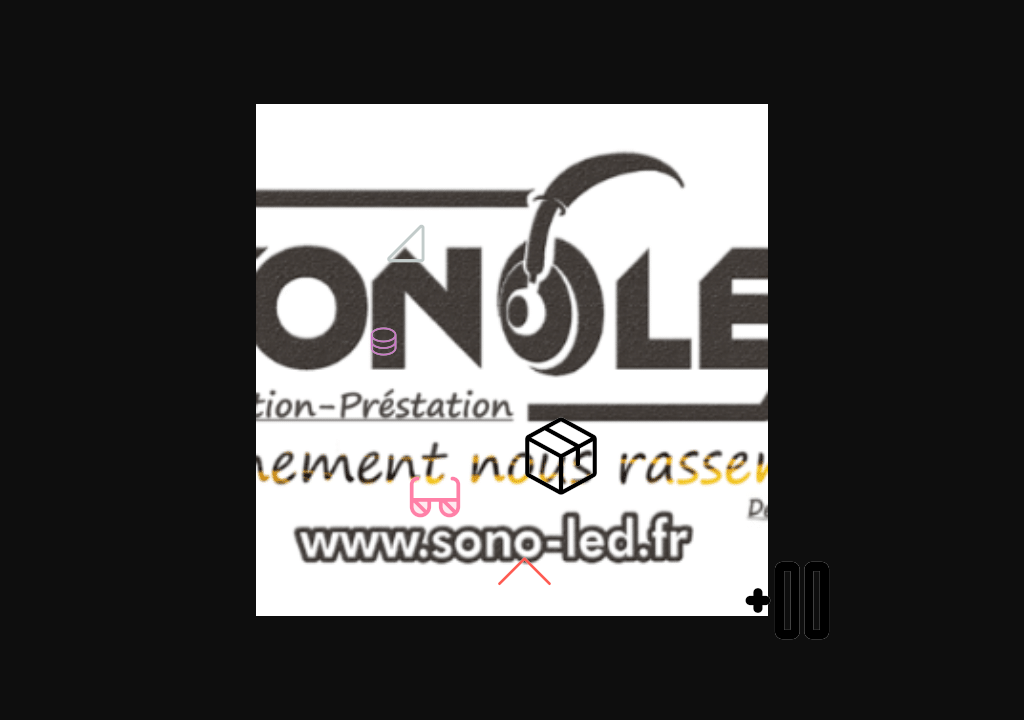 The image size is (1024, 720). Describe the element at coordinates (409, 245) in the screenshot. I see `indicates no cellular signal available` at that location.